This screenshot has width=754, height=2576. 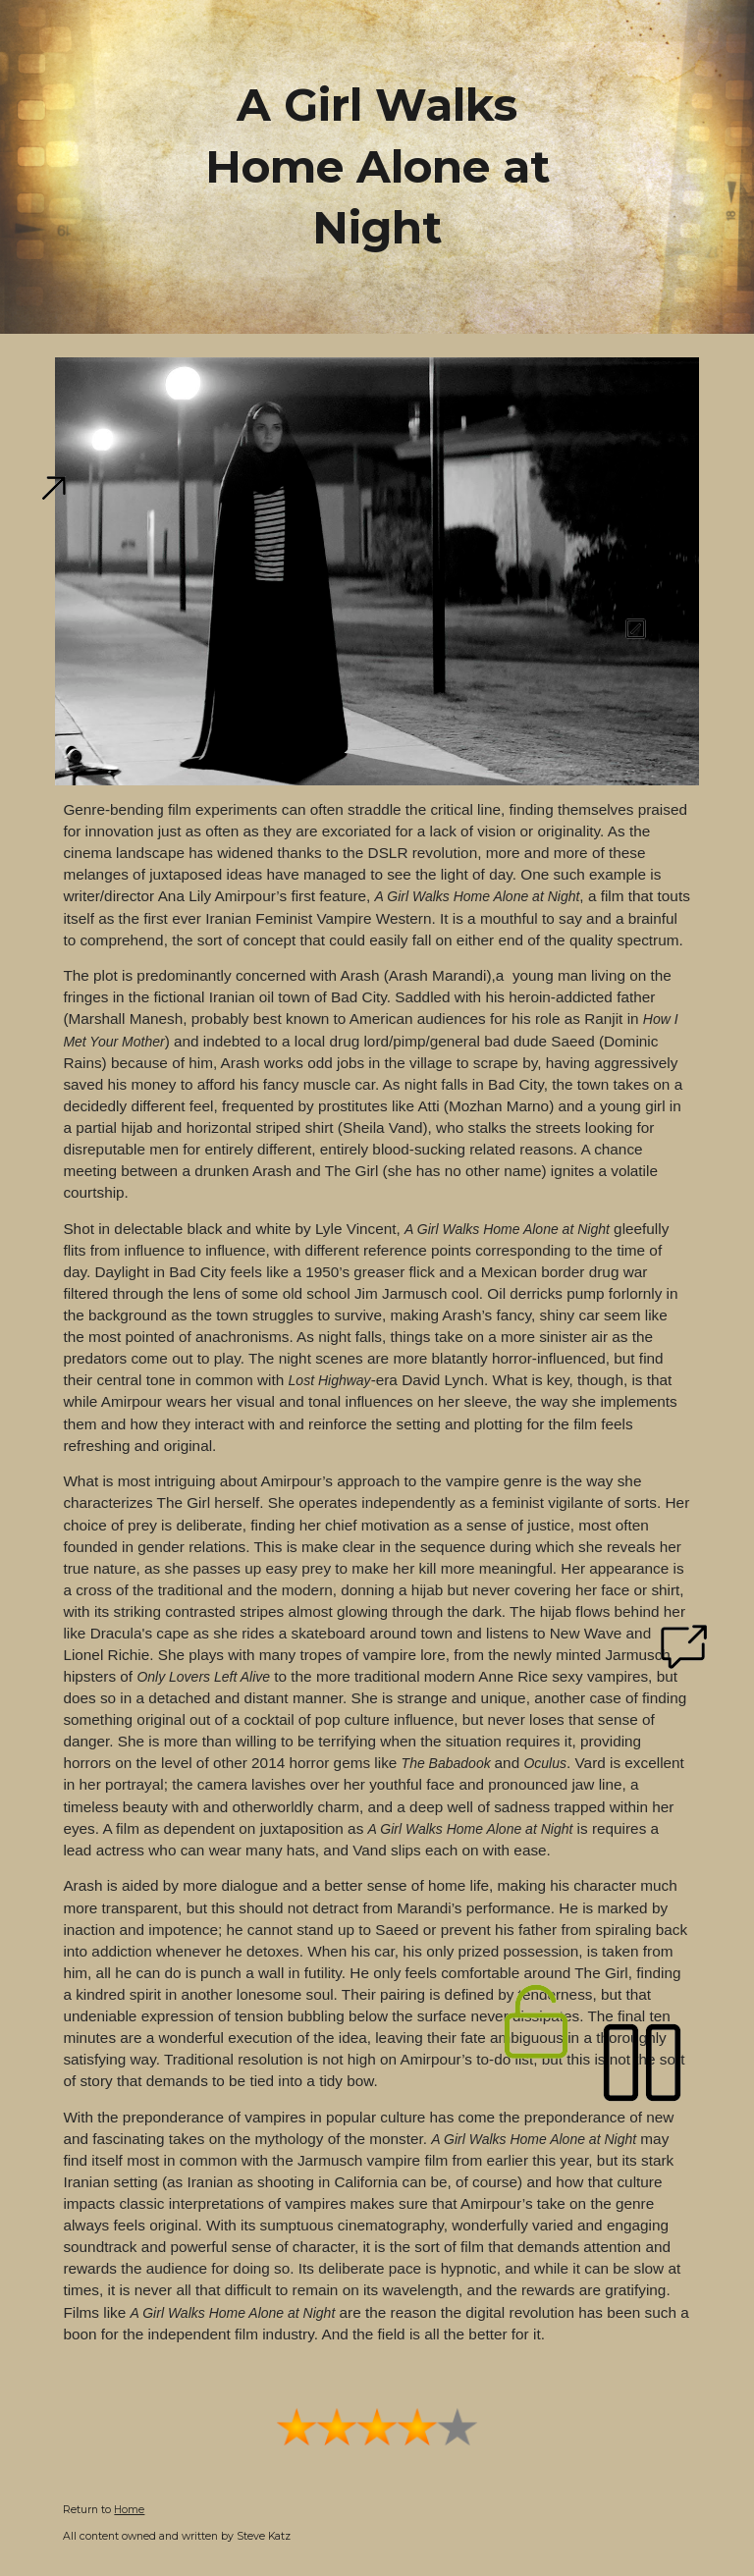 What do you see at coordinates (536, 2023) in the screenshot?
I see `unlock or unsecure an item` at bounding box center [536, 2023].